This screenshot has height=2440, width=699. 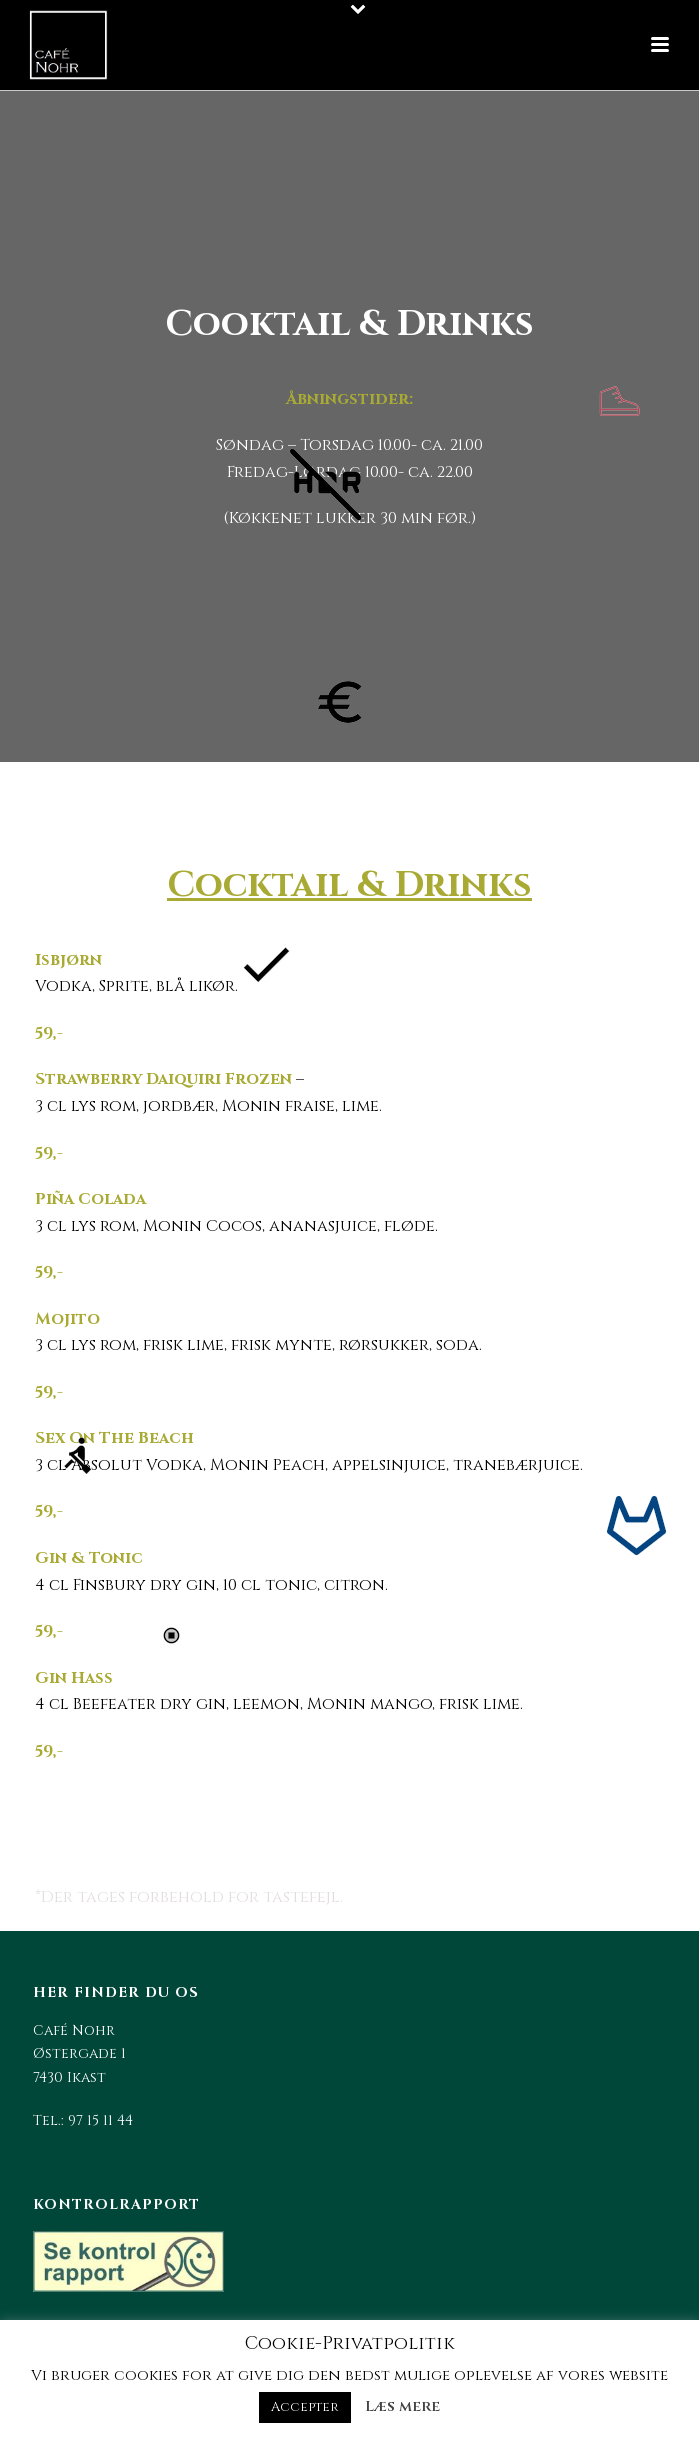 I want to click on link to GitLab repository, so click(x=636, y=1525).